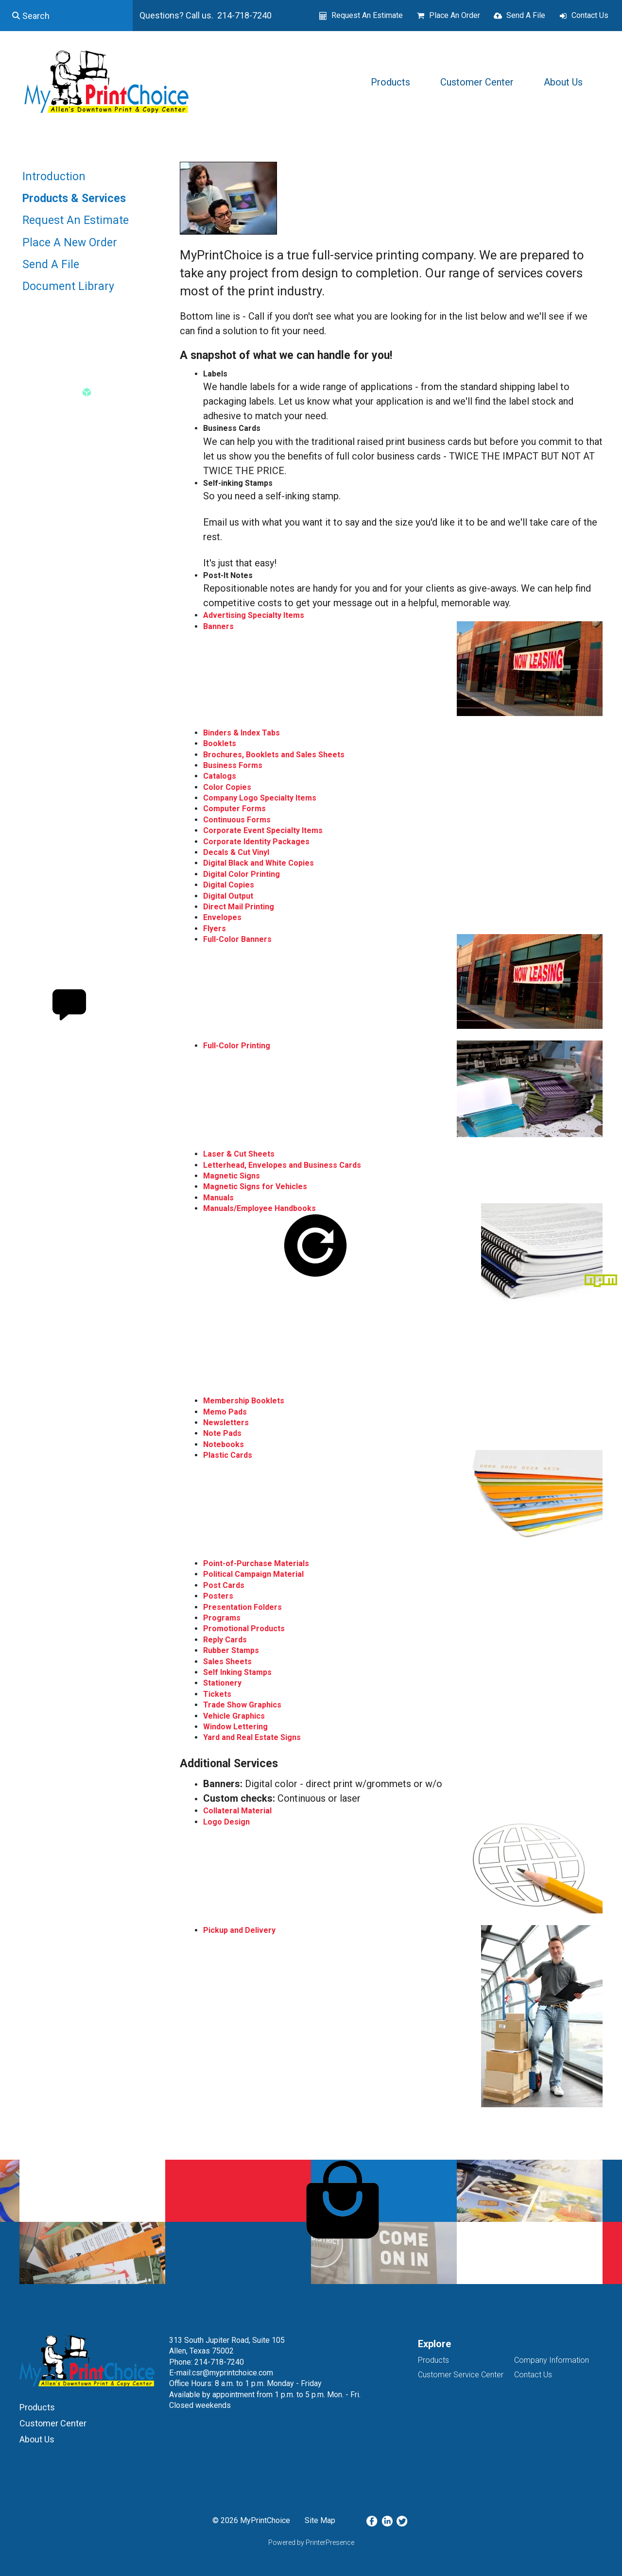 The width and height of the screenshot is (622, 2576). What do you see at coordinates (601, 1280) in the screenshot?
I see `npm package manager logo` at bounding box center [601, 1280].